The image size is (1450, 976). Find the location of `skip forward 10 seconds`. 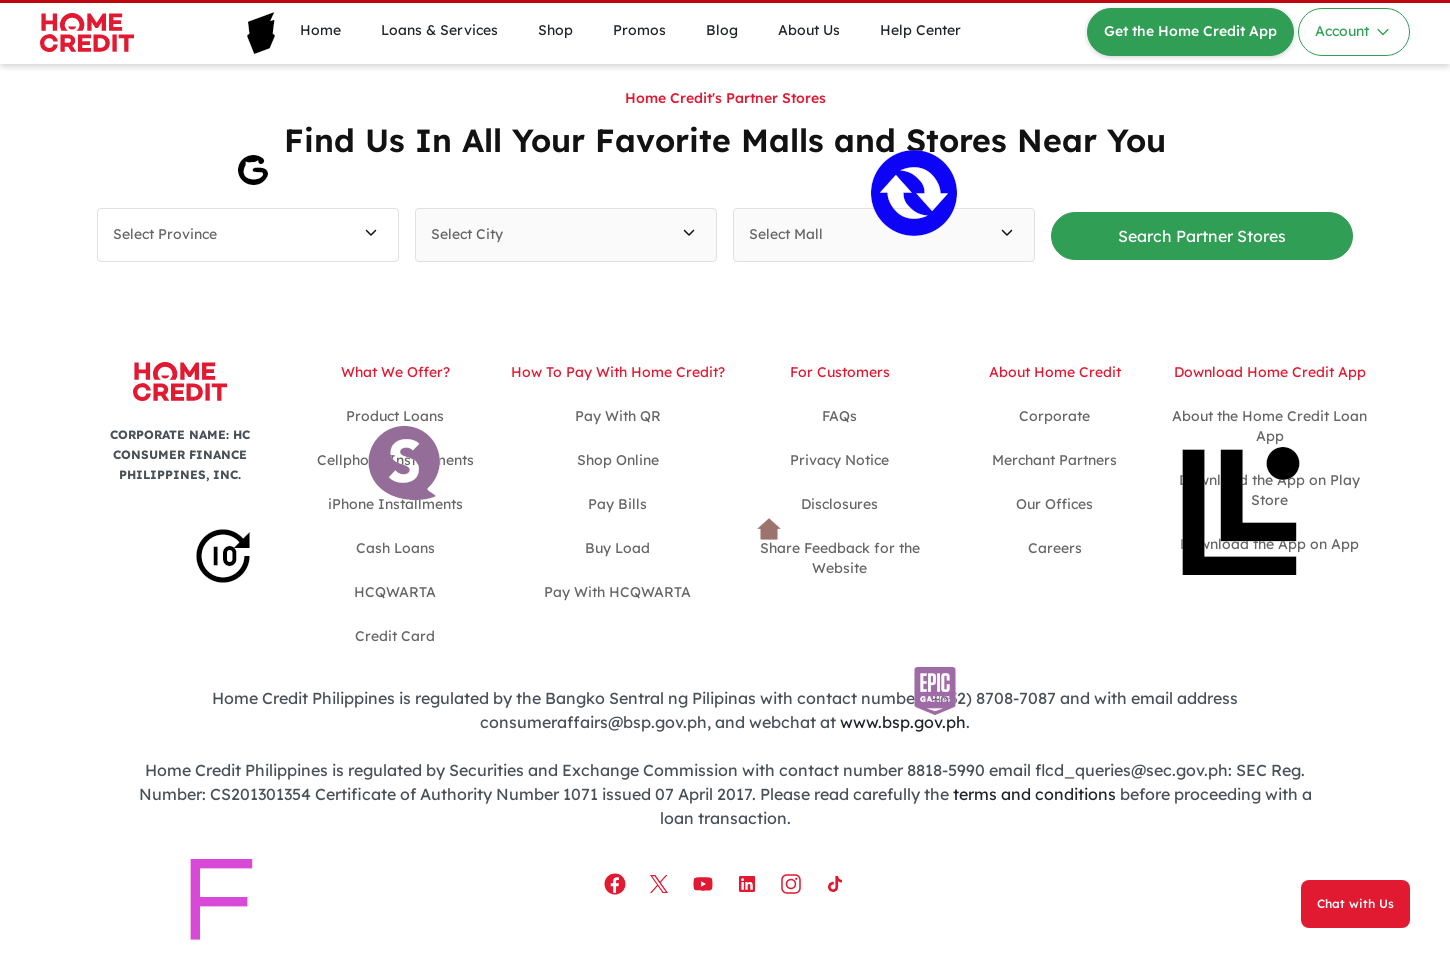

skip forward 10 seconds is located at coordinates (223, 556).